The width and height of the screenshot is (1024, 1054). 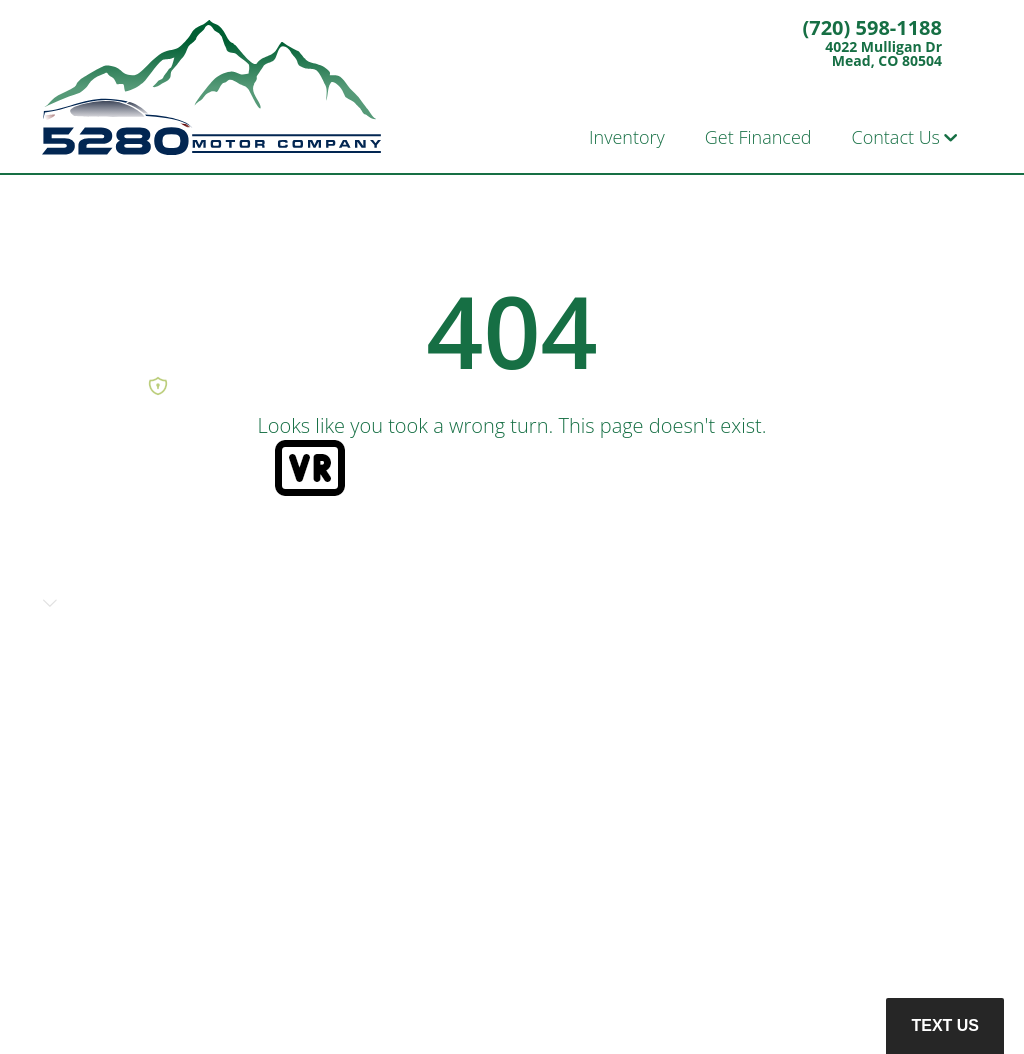 I want to click on access virtual reality mode or features, so click(x=310, y=468).